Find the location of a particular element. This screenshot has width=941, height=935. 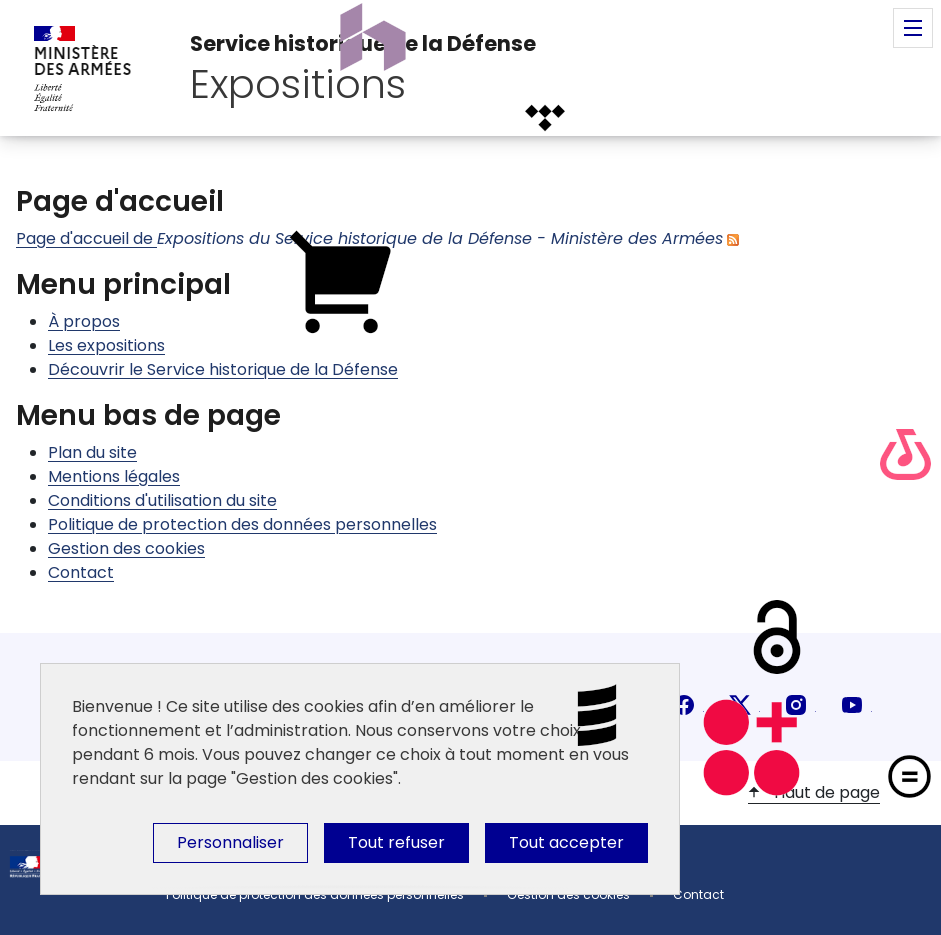

open tidal music streaming app is located at coordinates (545, 118).